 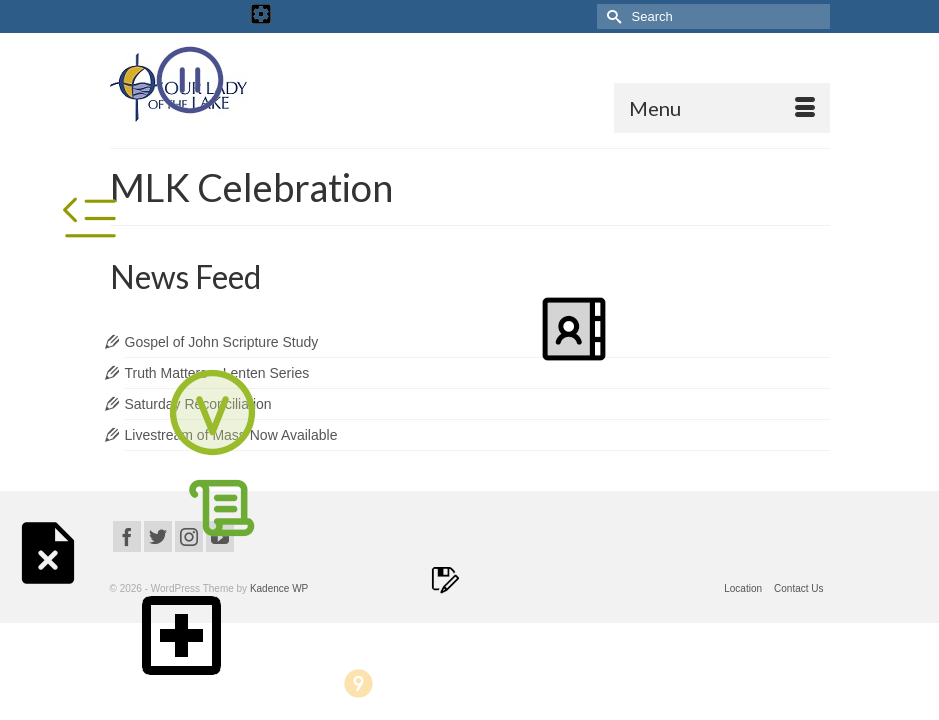 What do you see at coordinates (261, 14) in the screenshot?
I see `access application settings` at bounding box center [261, 14].